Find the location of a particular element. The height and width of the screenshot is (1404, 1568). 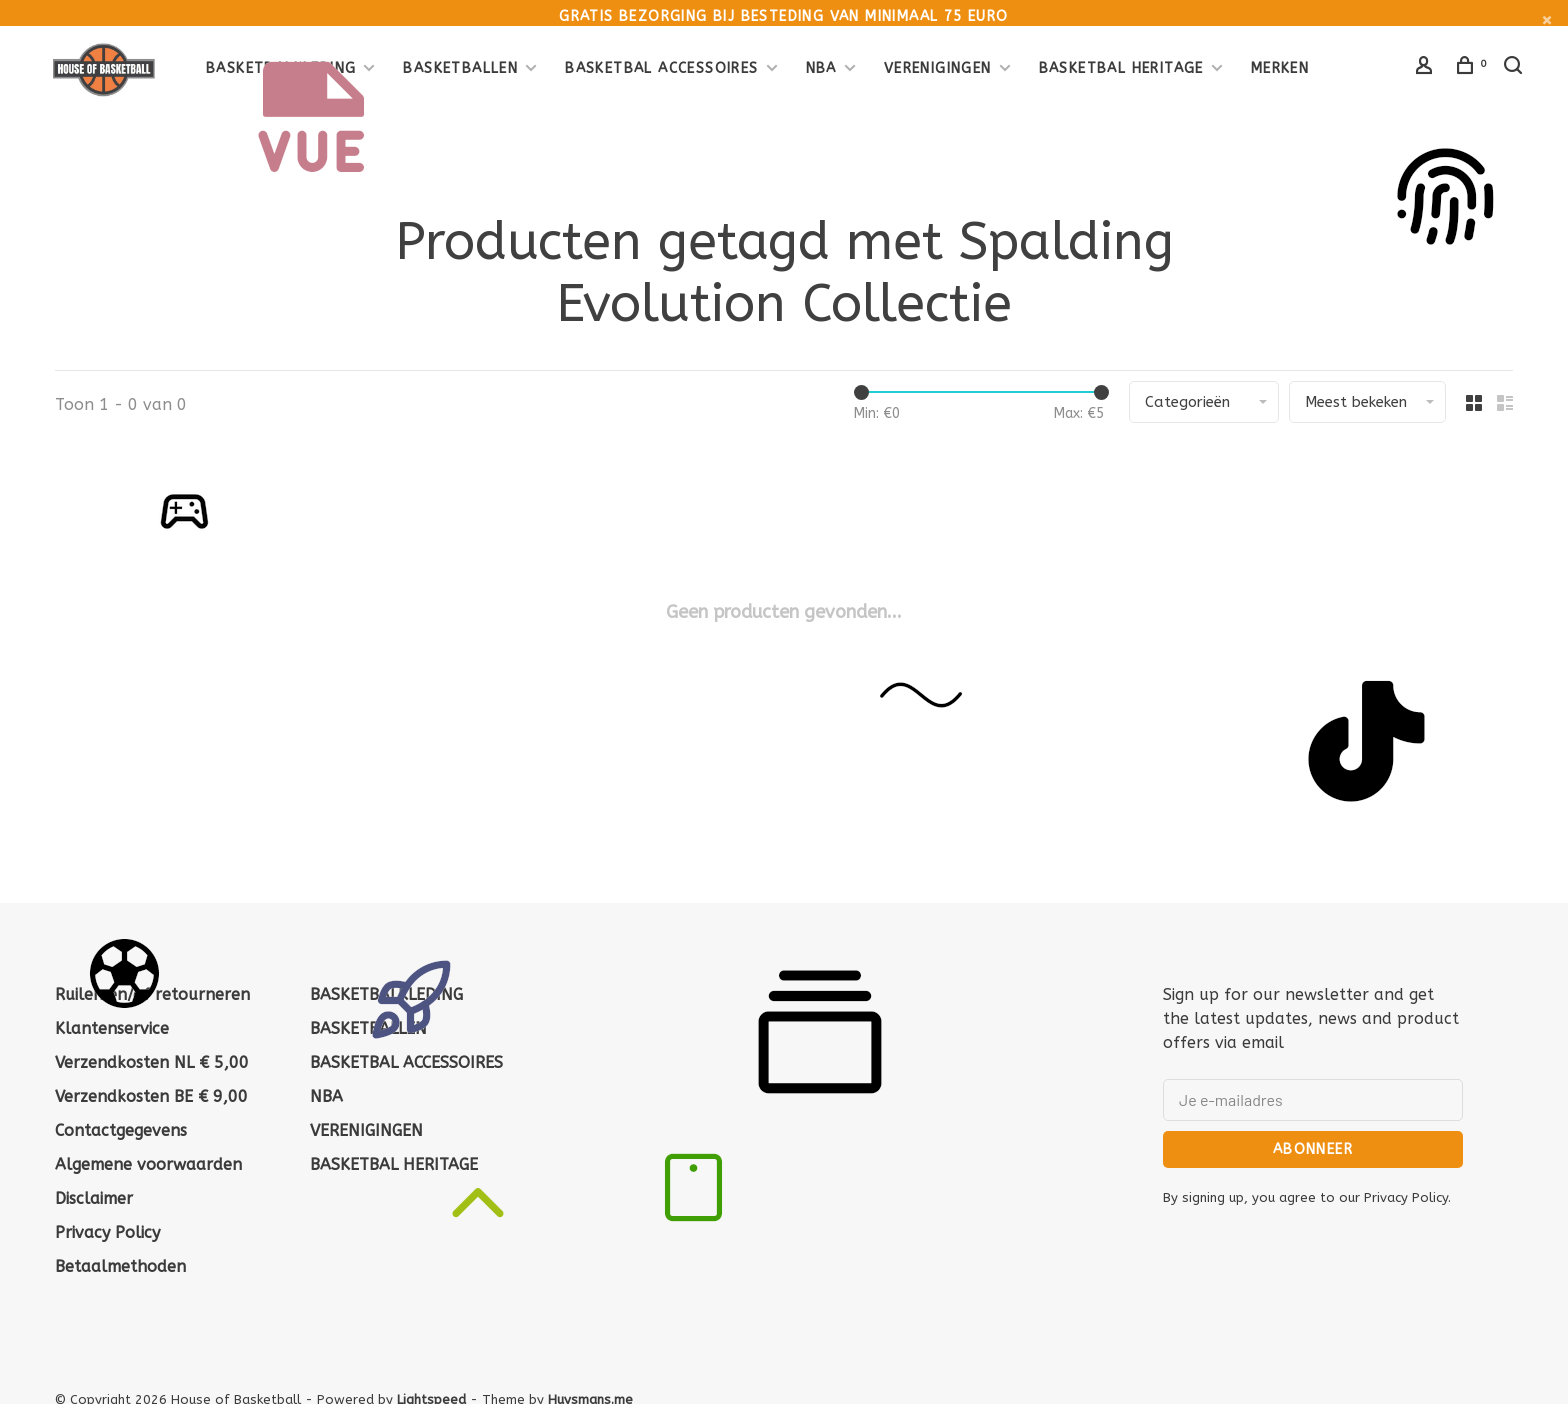

open the TikTok app is located at coordinates (1366, 743).